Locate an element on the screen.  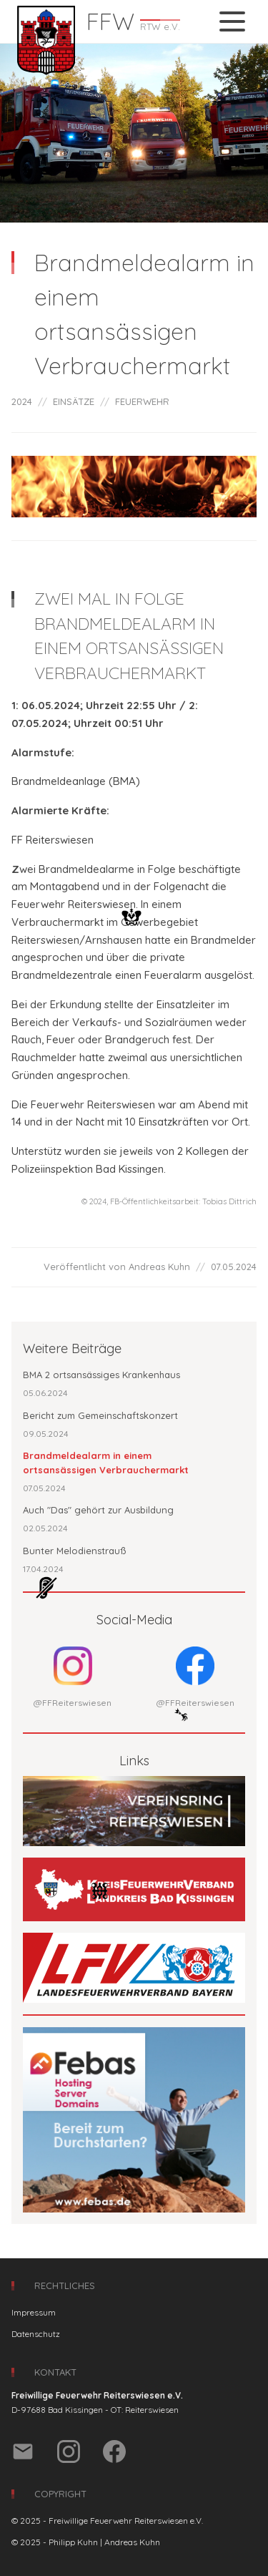
bird foot or talon game element is located at coordinates (181, 1714).